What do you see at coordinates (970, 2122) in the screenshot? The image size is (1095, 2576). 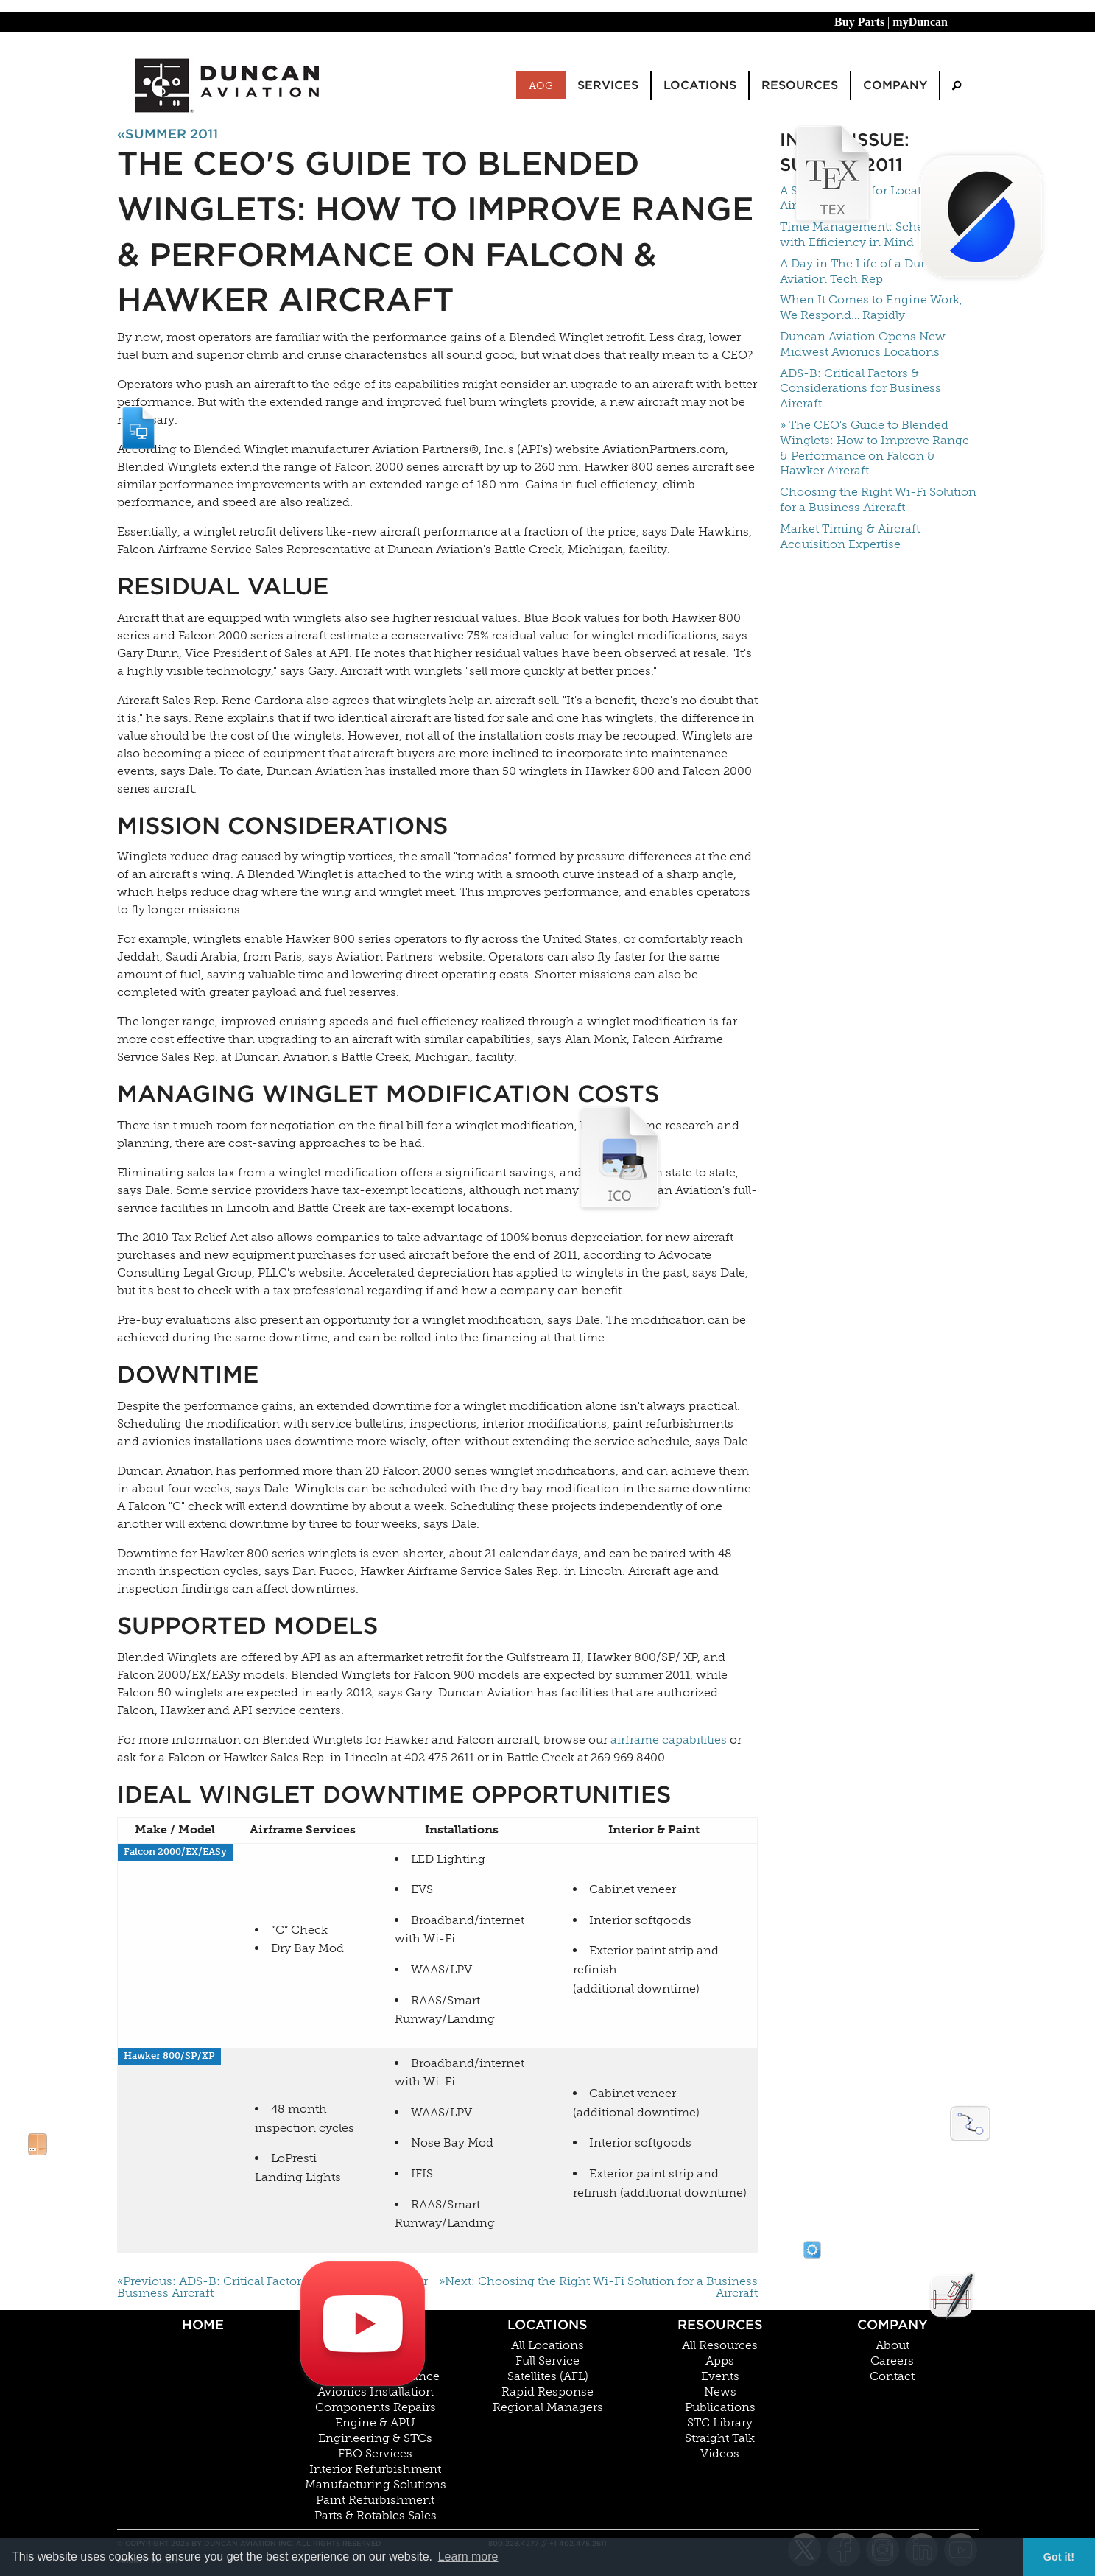 I see `open a karbon vector graphics file` at bounding box center [970, 2122].